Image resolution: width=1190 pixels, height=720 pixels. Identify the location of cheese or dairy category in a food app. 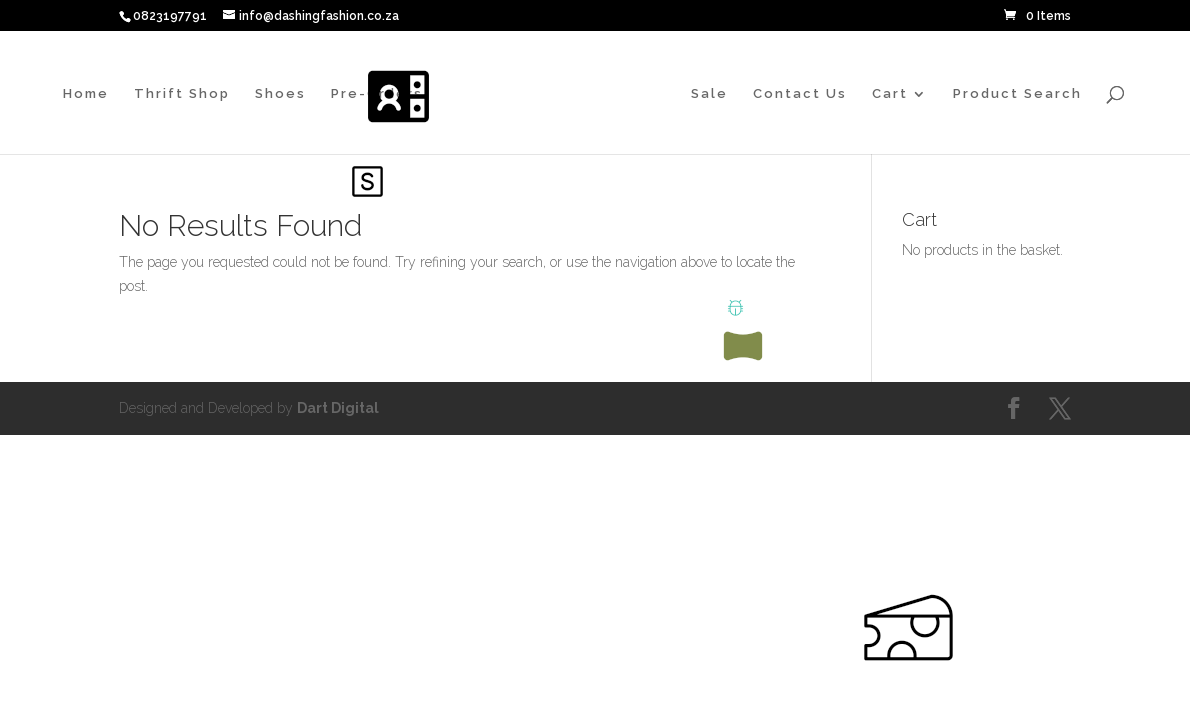
(908, 632).